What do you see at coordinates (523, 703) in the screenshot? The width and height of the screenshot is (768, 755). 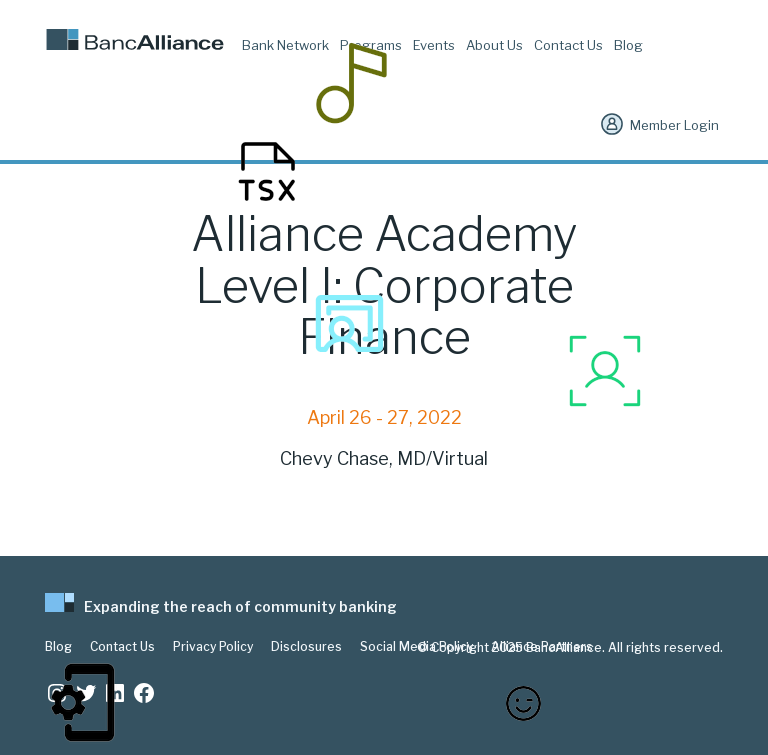 I see `insert a winking emoji into your message` at bounding box center [523, 703].